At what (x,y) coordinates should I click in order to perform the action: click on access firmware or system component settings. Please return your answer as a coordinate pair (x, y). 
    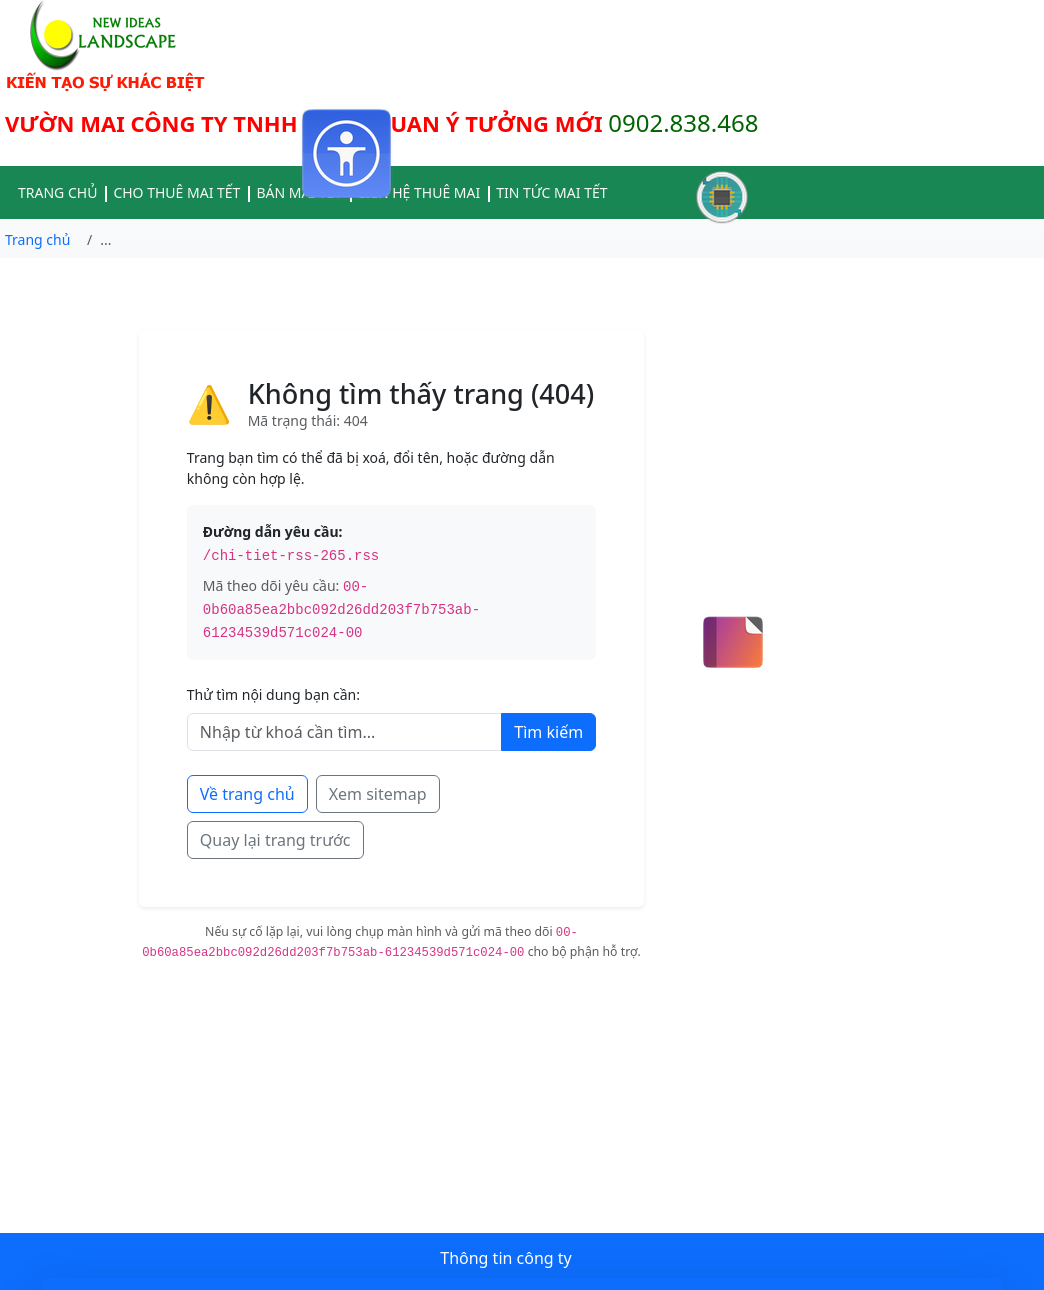
    Looking at the image, I should click on (722, 197).